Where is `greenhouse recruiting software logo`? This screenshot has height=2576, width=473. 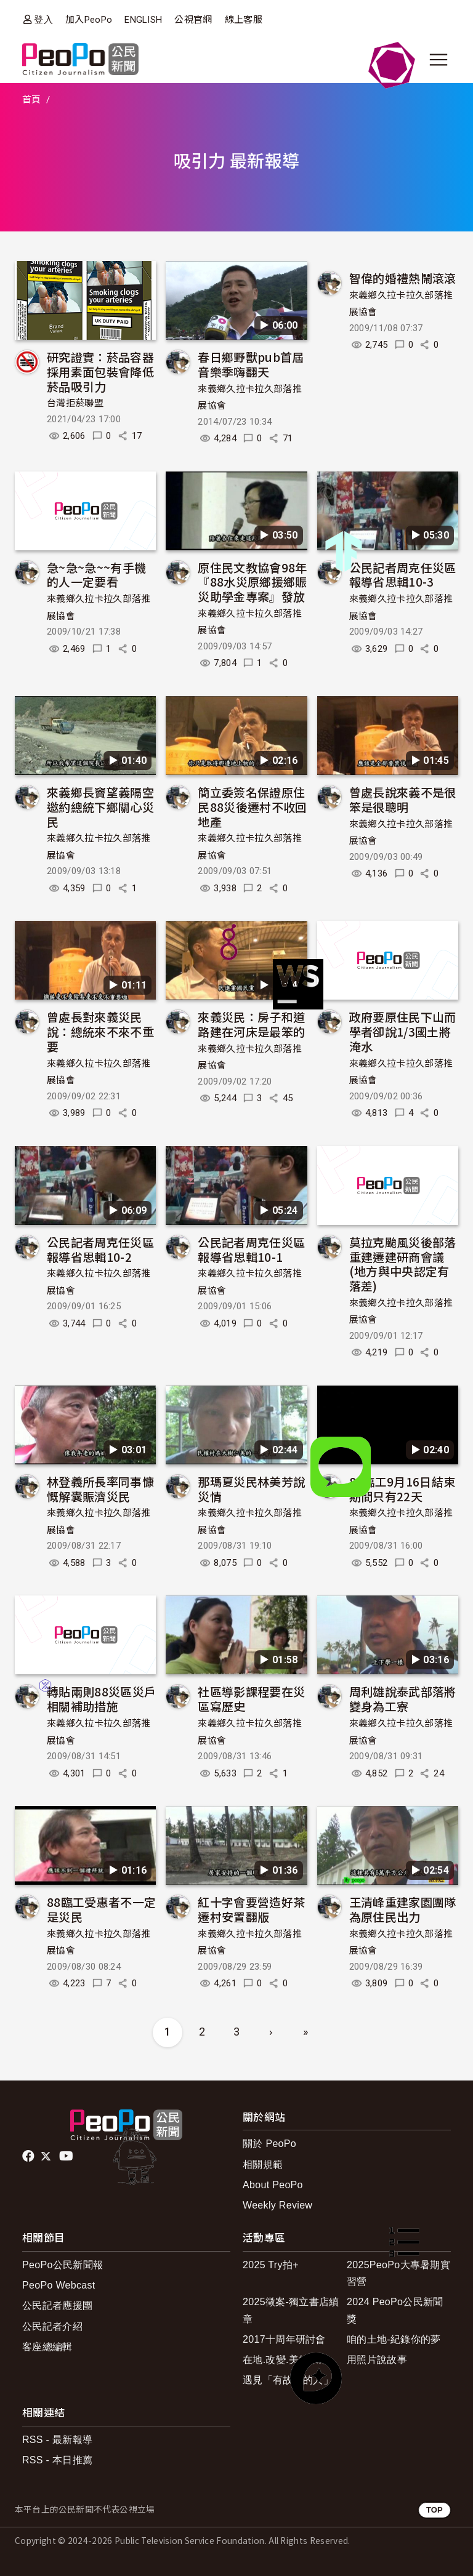 greenhouse recruiting software logo is located at coordinates (228, 942).